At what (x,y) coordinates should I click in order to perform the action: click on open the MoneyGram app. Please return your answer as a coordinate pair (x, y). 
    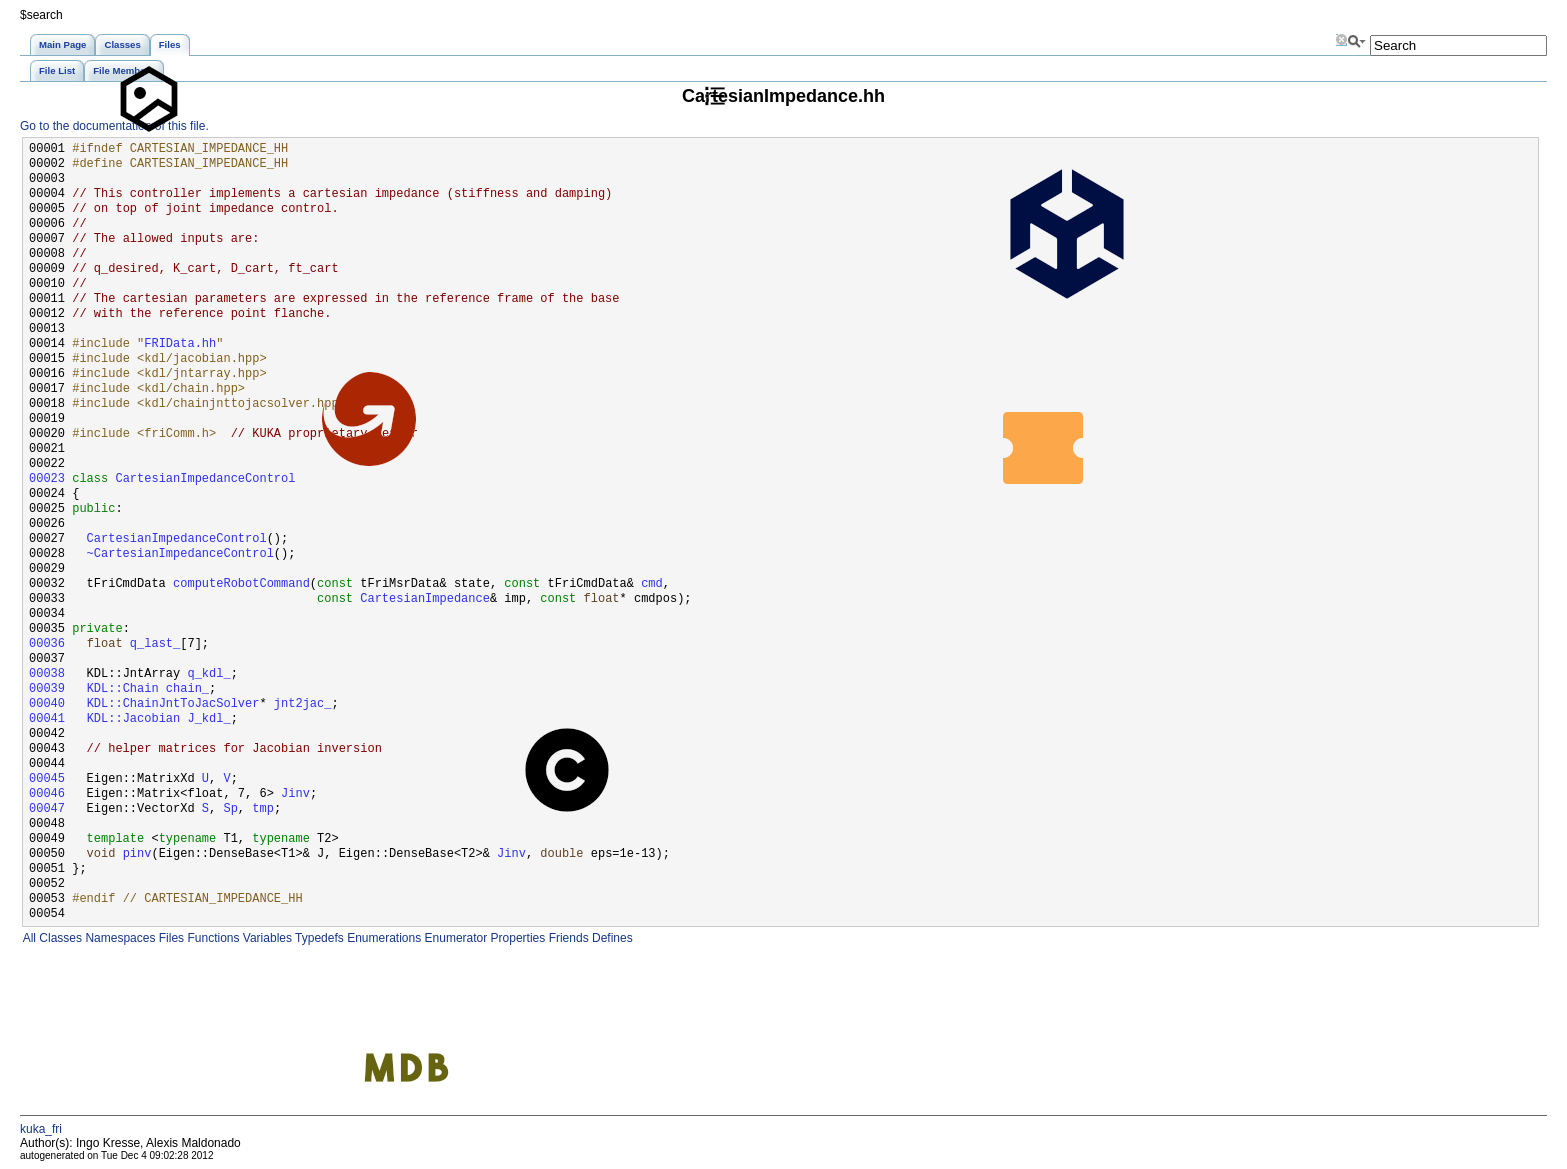
    Looking at the image, I should click on (369, 419).